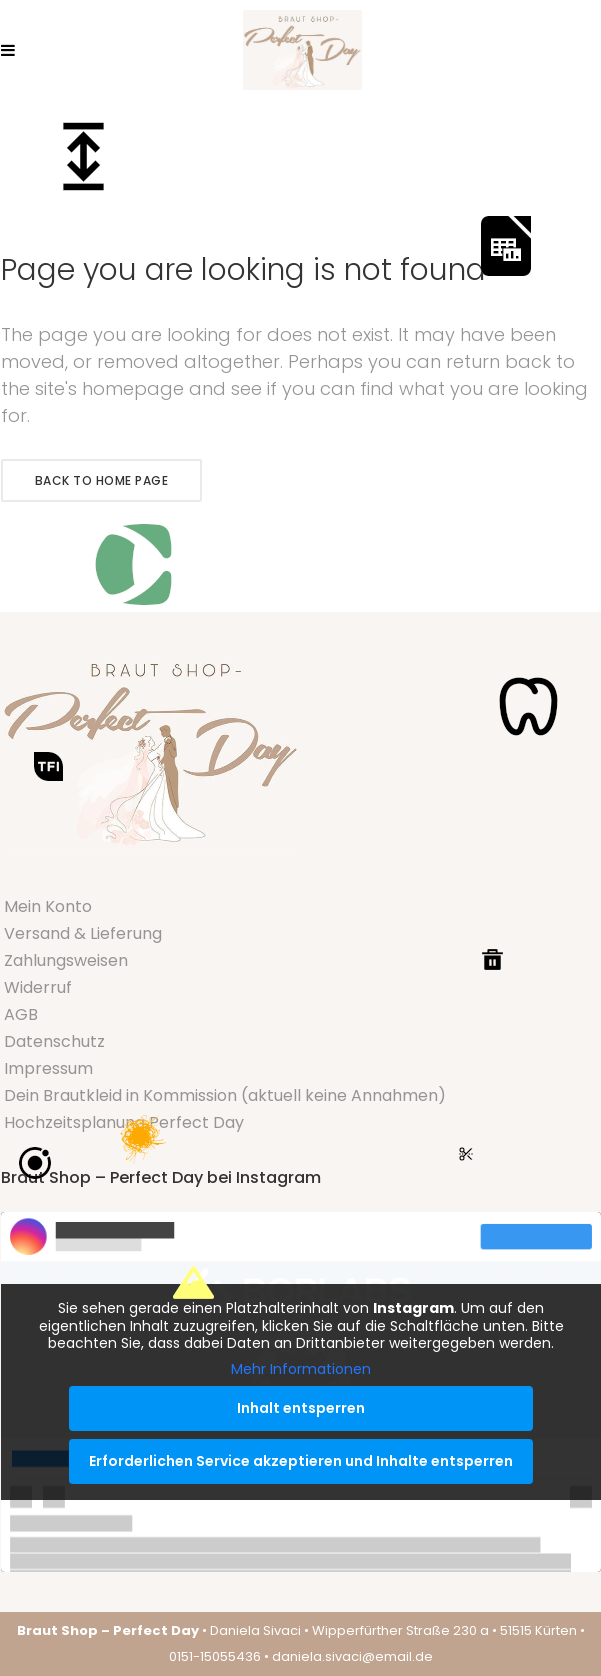 The height and width of the screenshot is (1676, 601). What do you see at coordinates (83, 156) in the screenshot?
I see `expand element height vertically` at bounding box center [83, 156].